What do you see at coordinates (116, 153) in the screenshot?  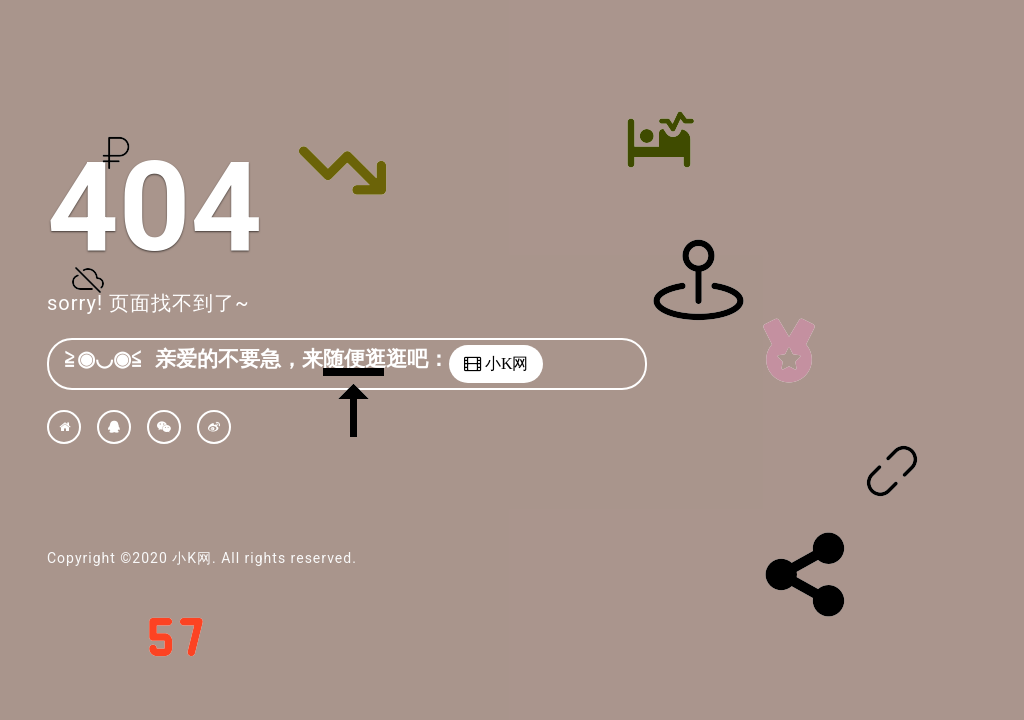 I see `view price in russian rubles` at bounding box center [116, 153].